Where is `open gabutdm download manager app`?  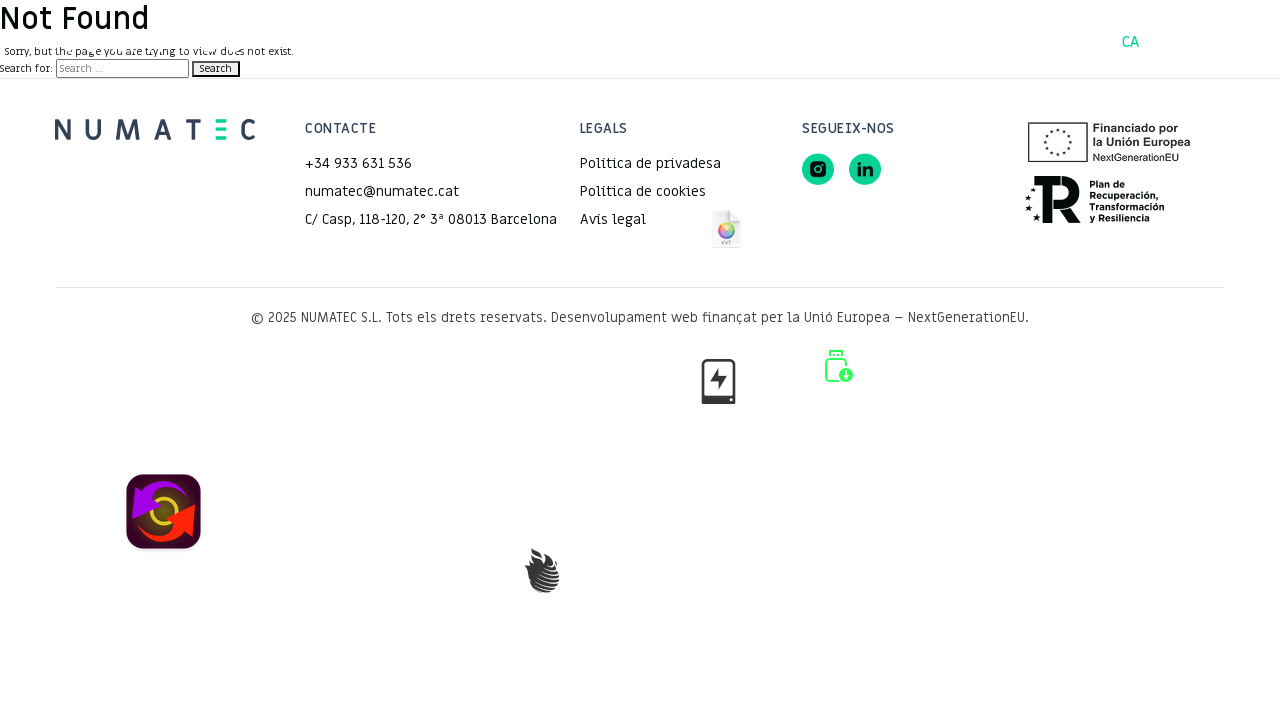
open gabutdm download manager app is located at coordinates (163, 511).